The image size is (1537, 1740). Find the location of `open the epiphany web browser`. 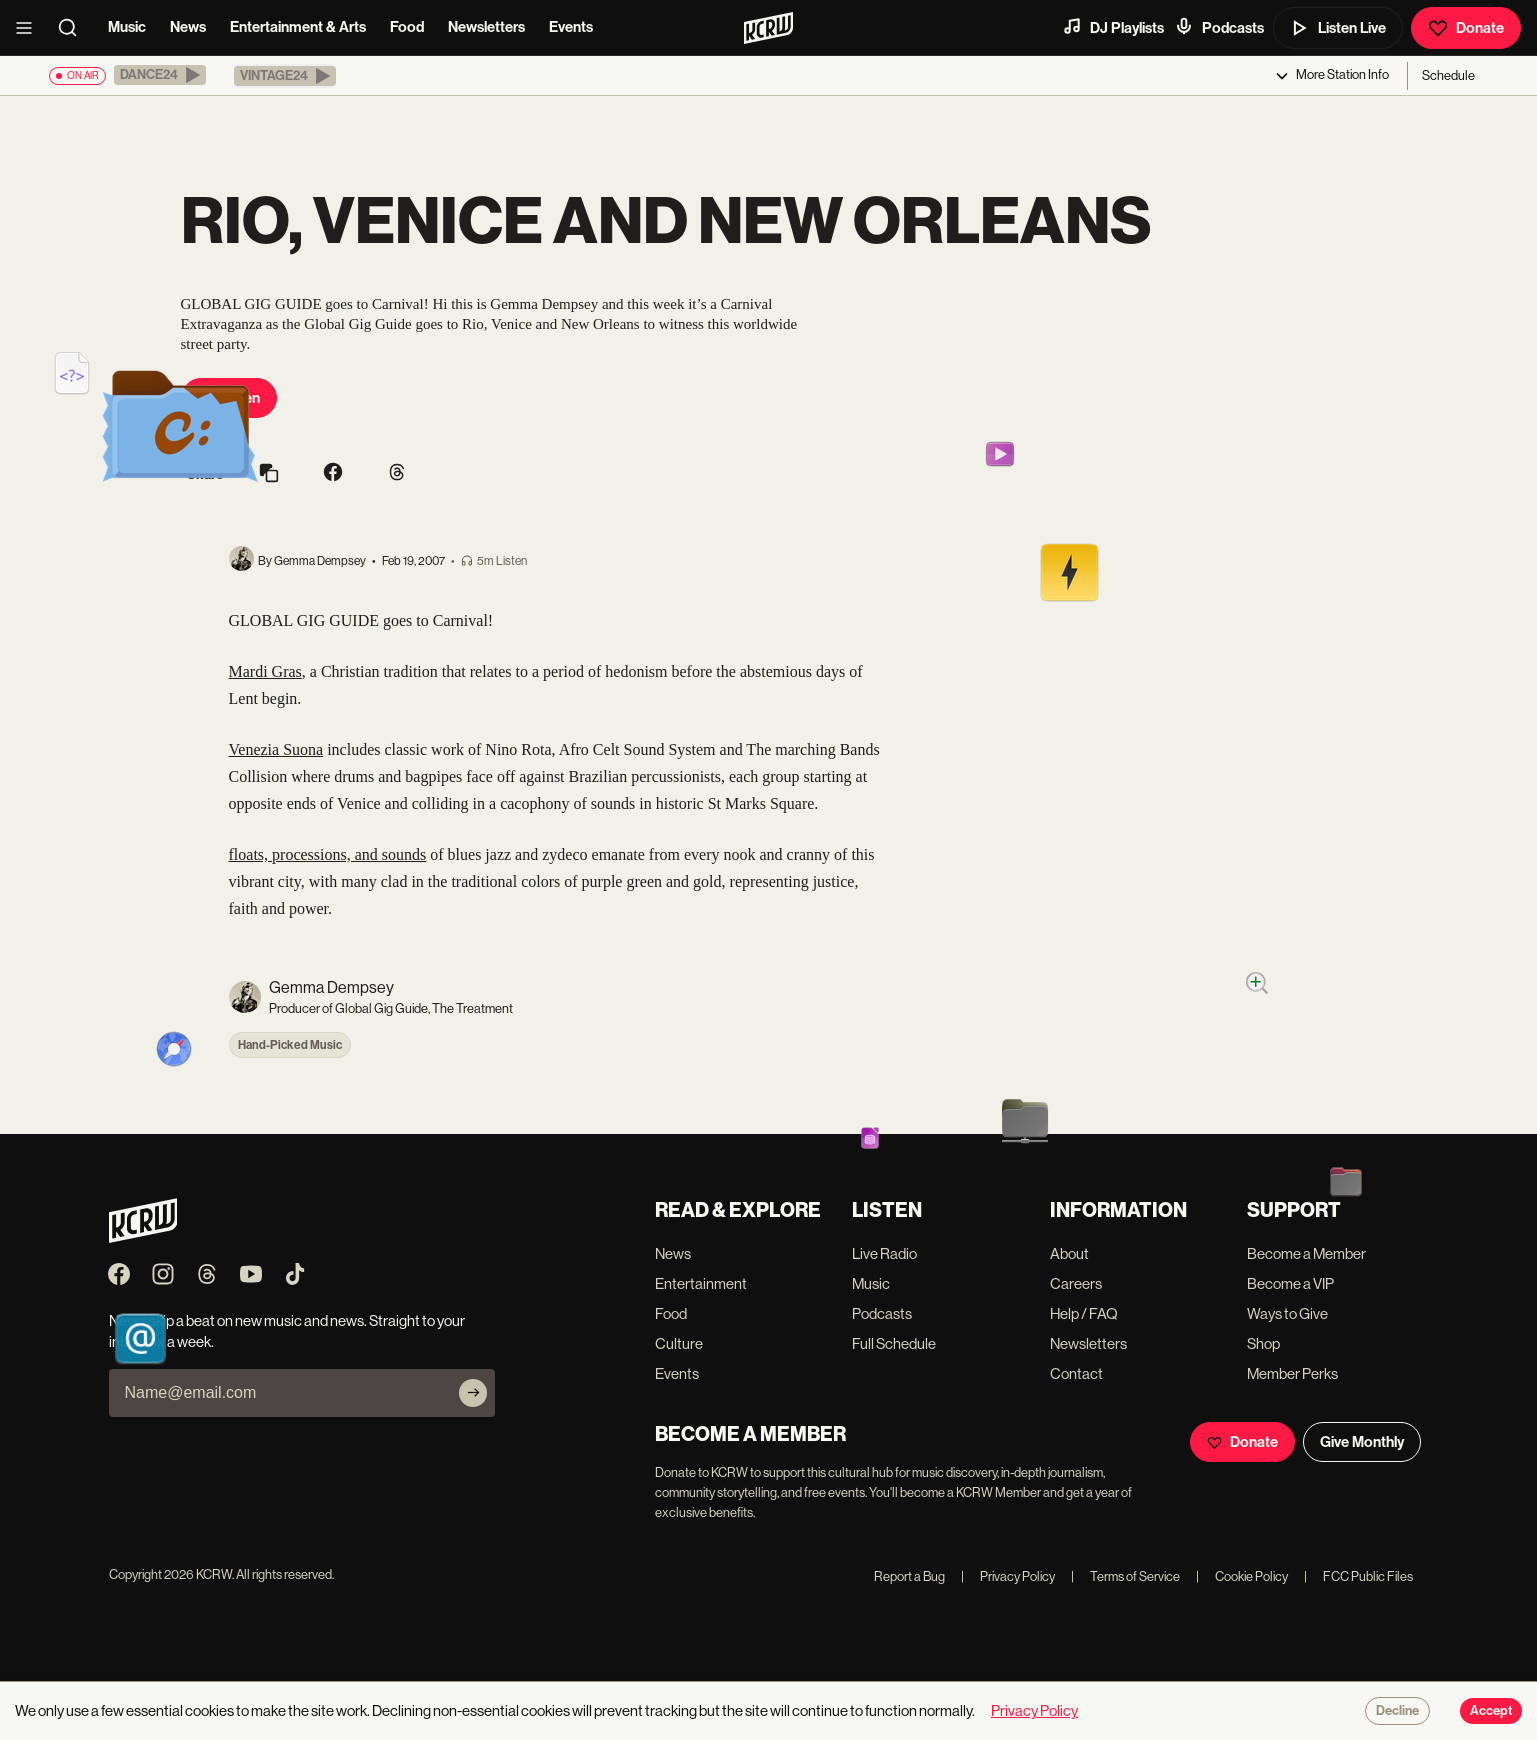

open the epiphany web browser is located at coordinates (174, 1049).